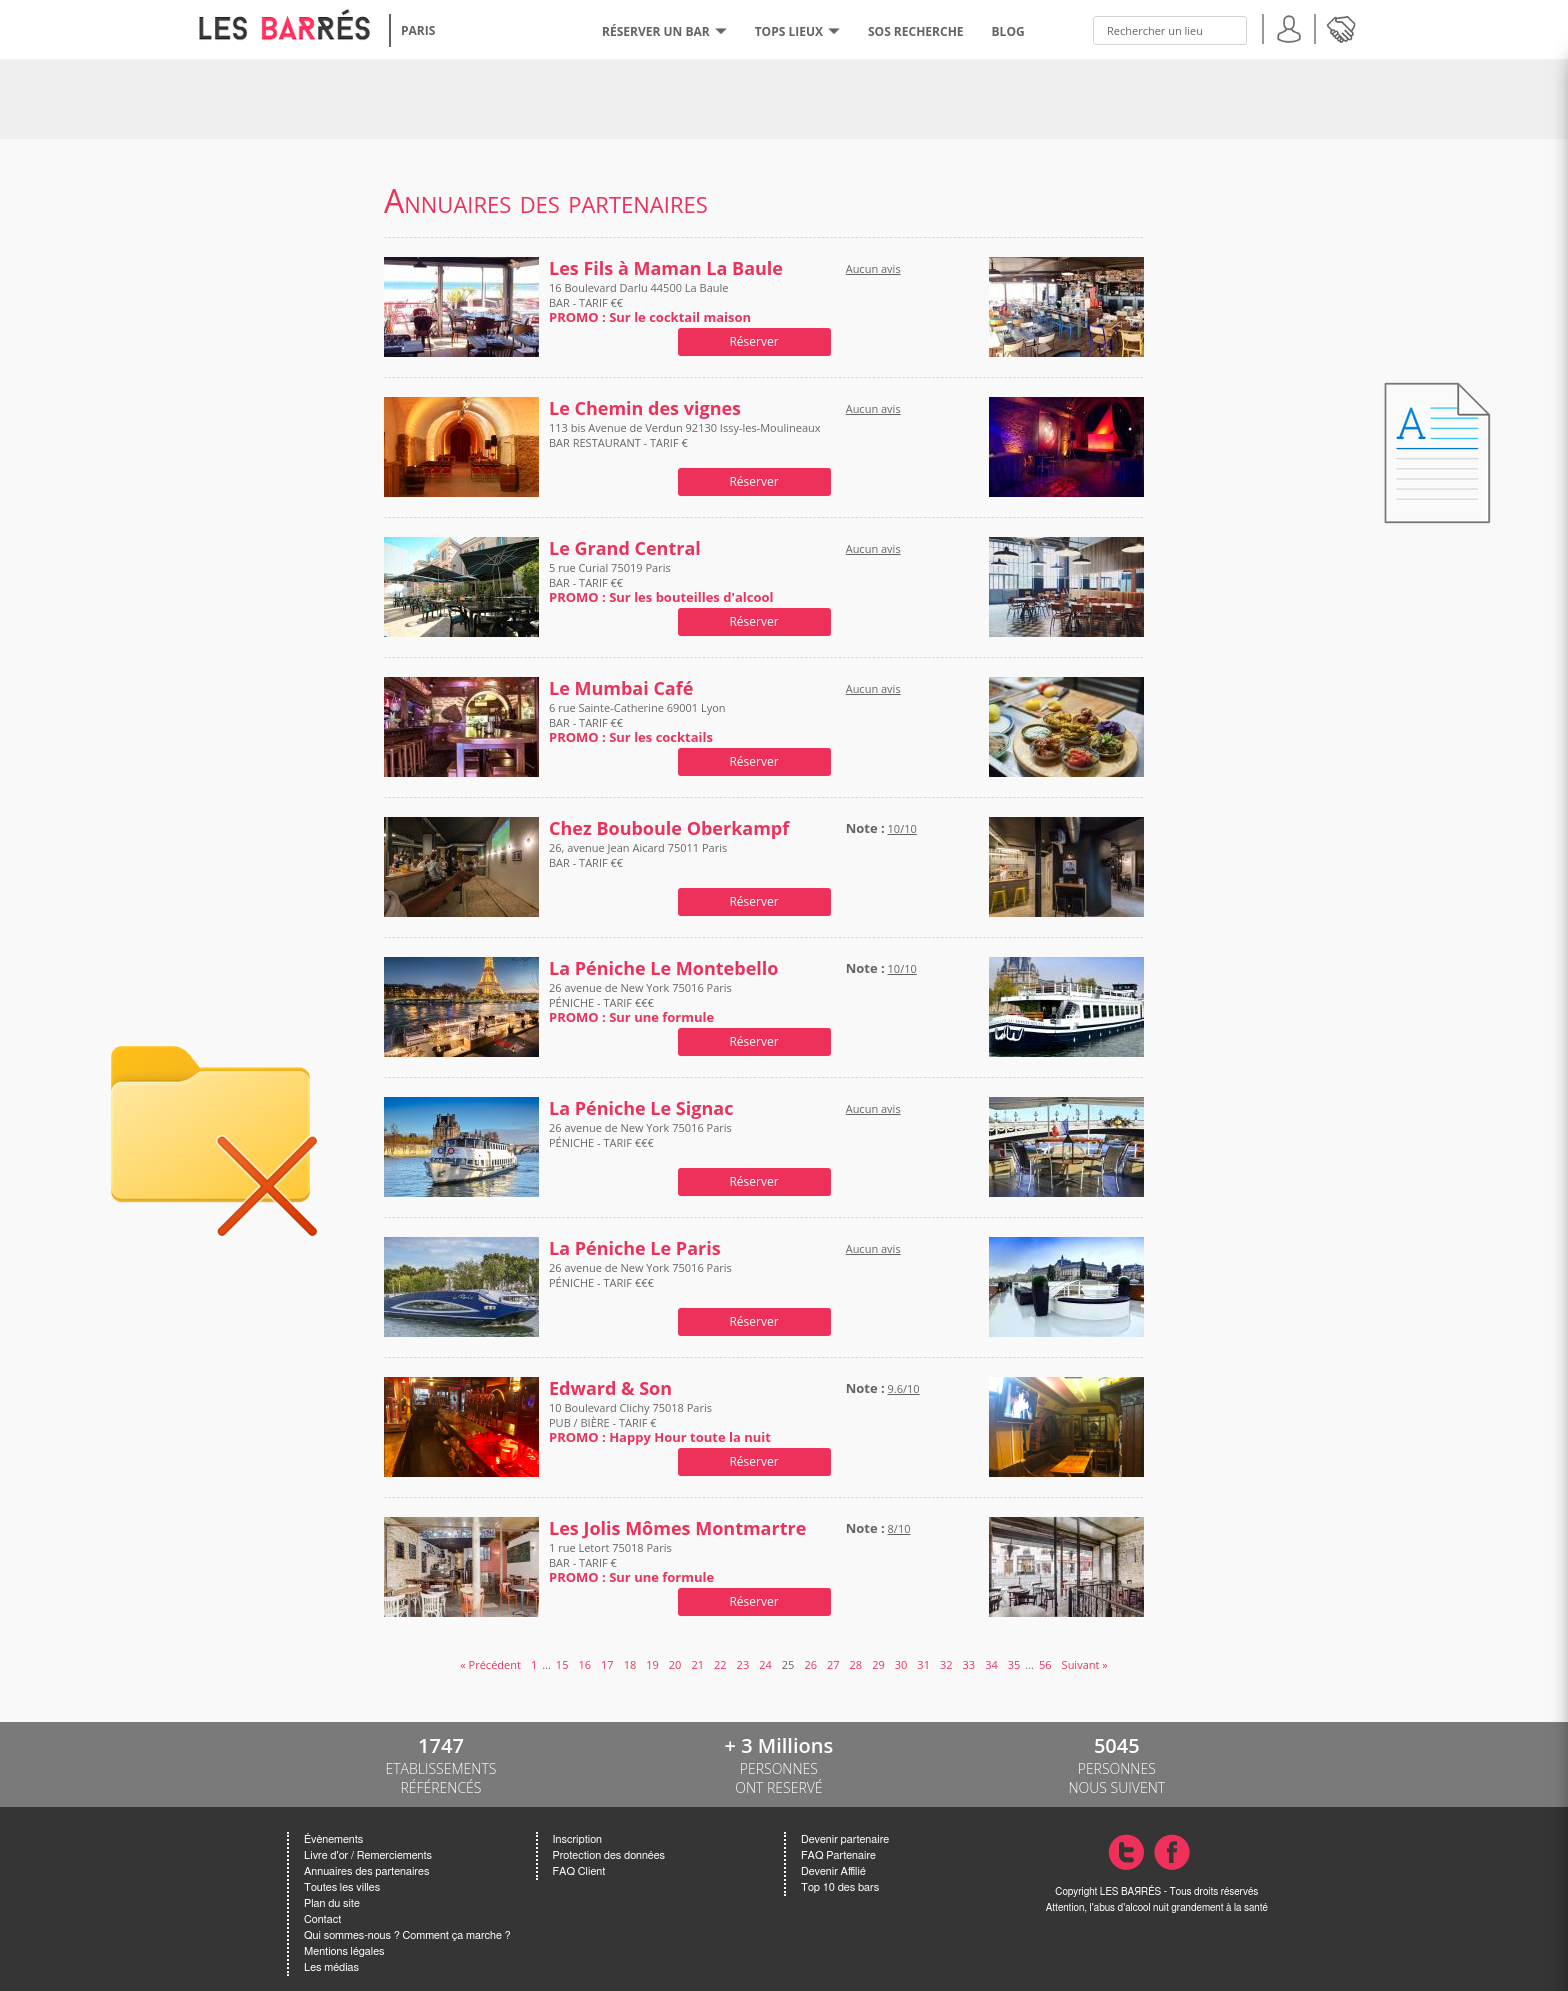 The width and height of the screenshot is (1568, 1991). I want to click on open a text document or word processing file, so click(1437, 453).